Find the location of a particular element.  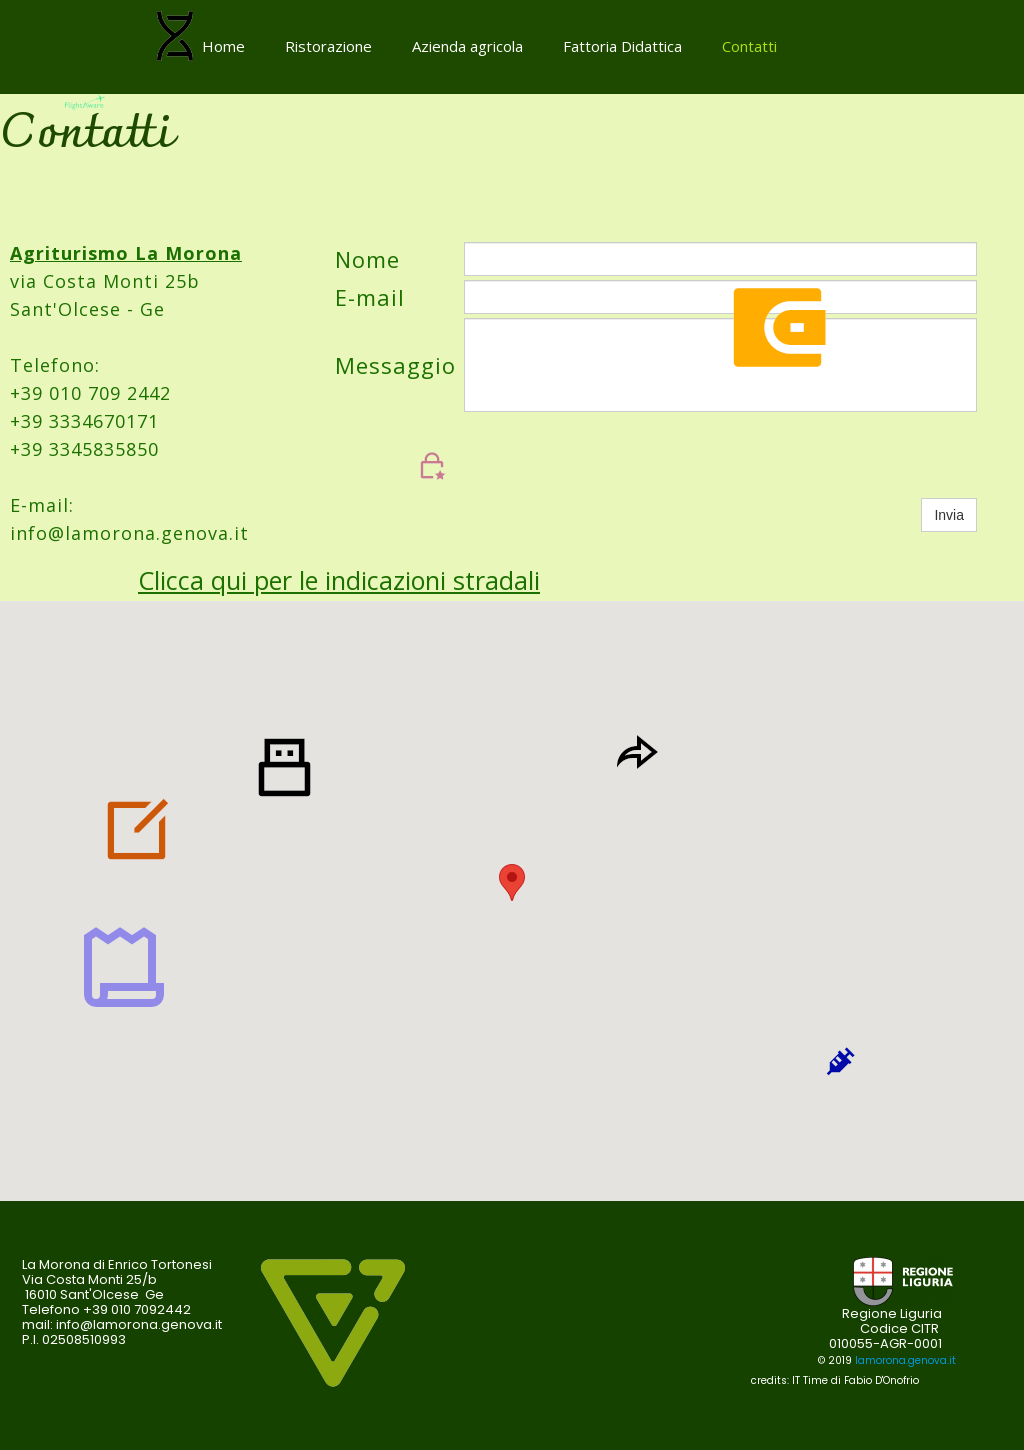

access medical or vaccination records is located at coordinates (841, 1061).